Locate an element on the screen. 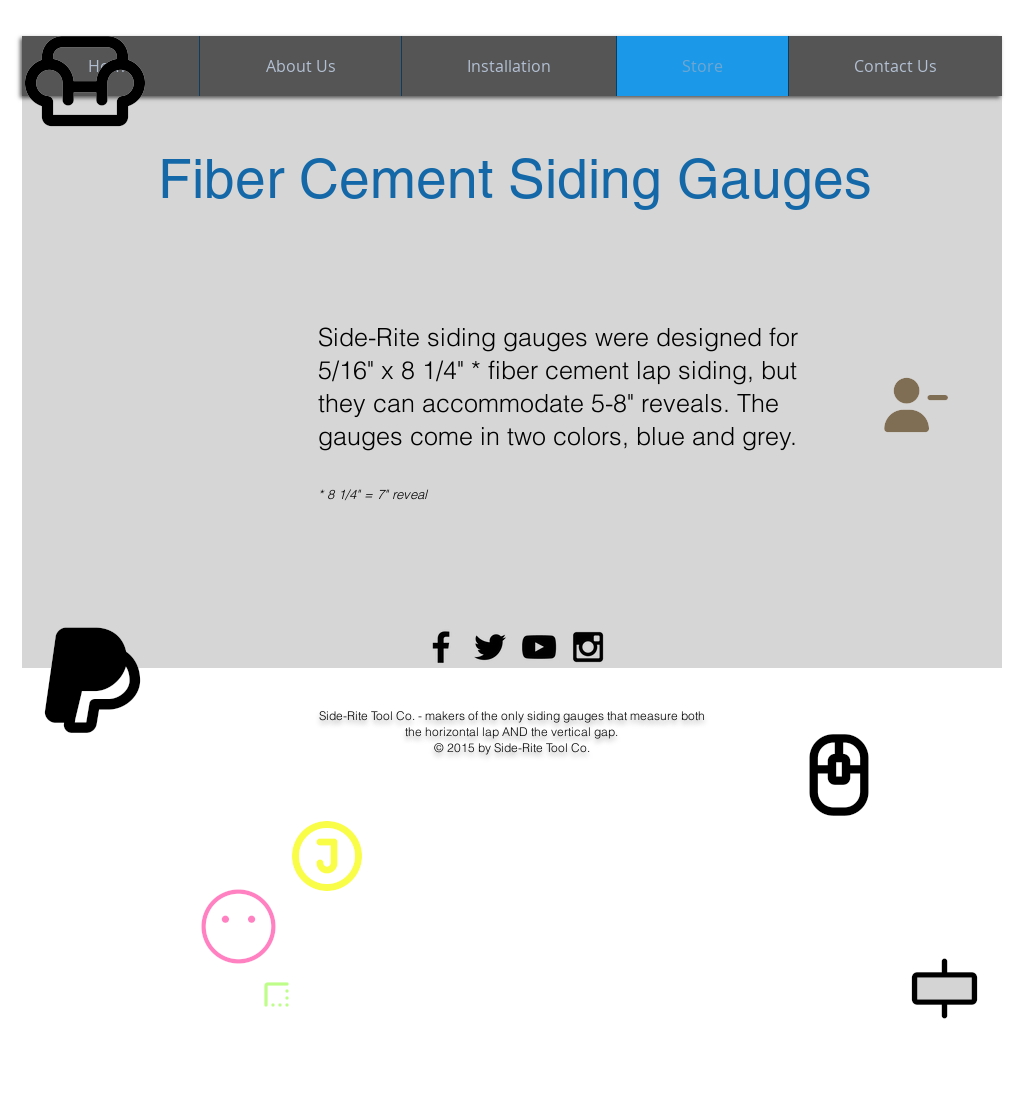 This screenshot has width=1024, height=1099. neutral reaction or feedback option is located at coordinates (238, 926).